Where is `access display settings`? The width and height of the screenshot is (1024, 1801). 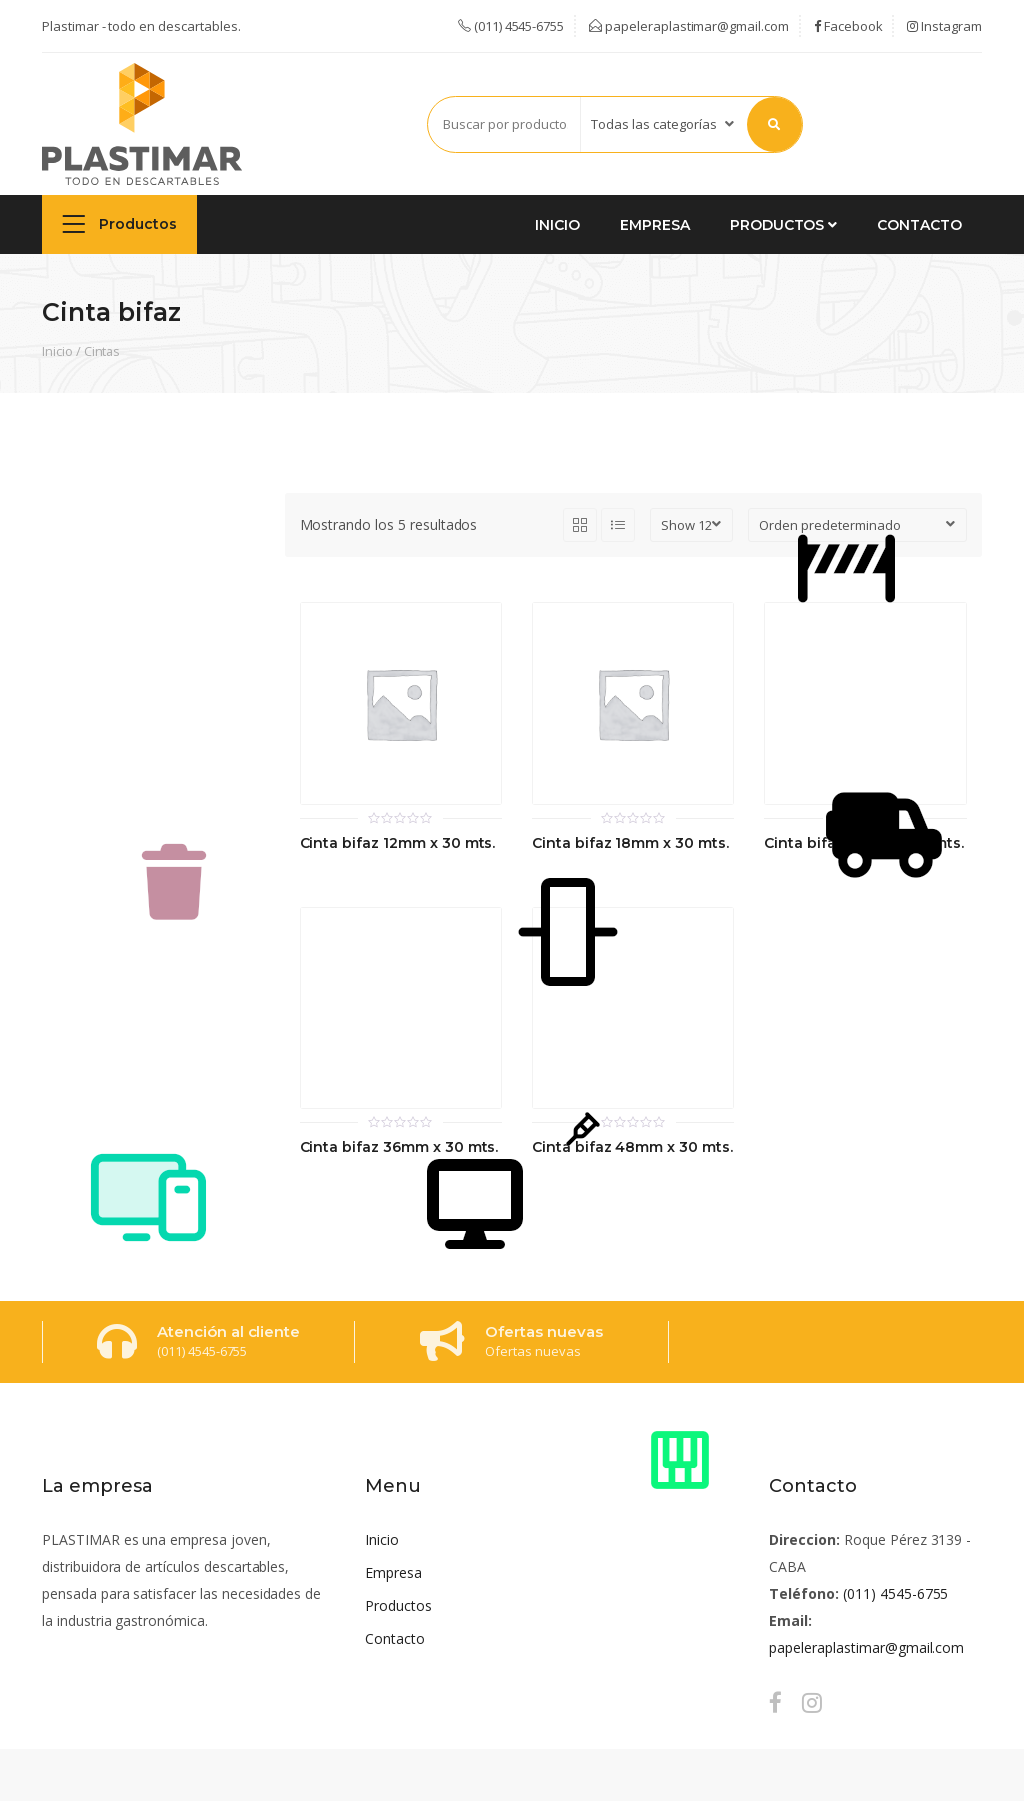
access display settings is located at coordinates (475, 1201).